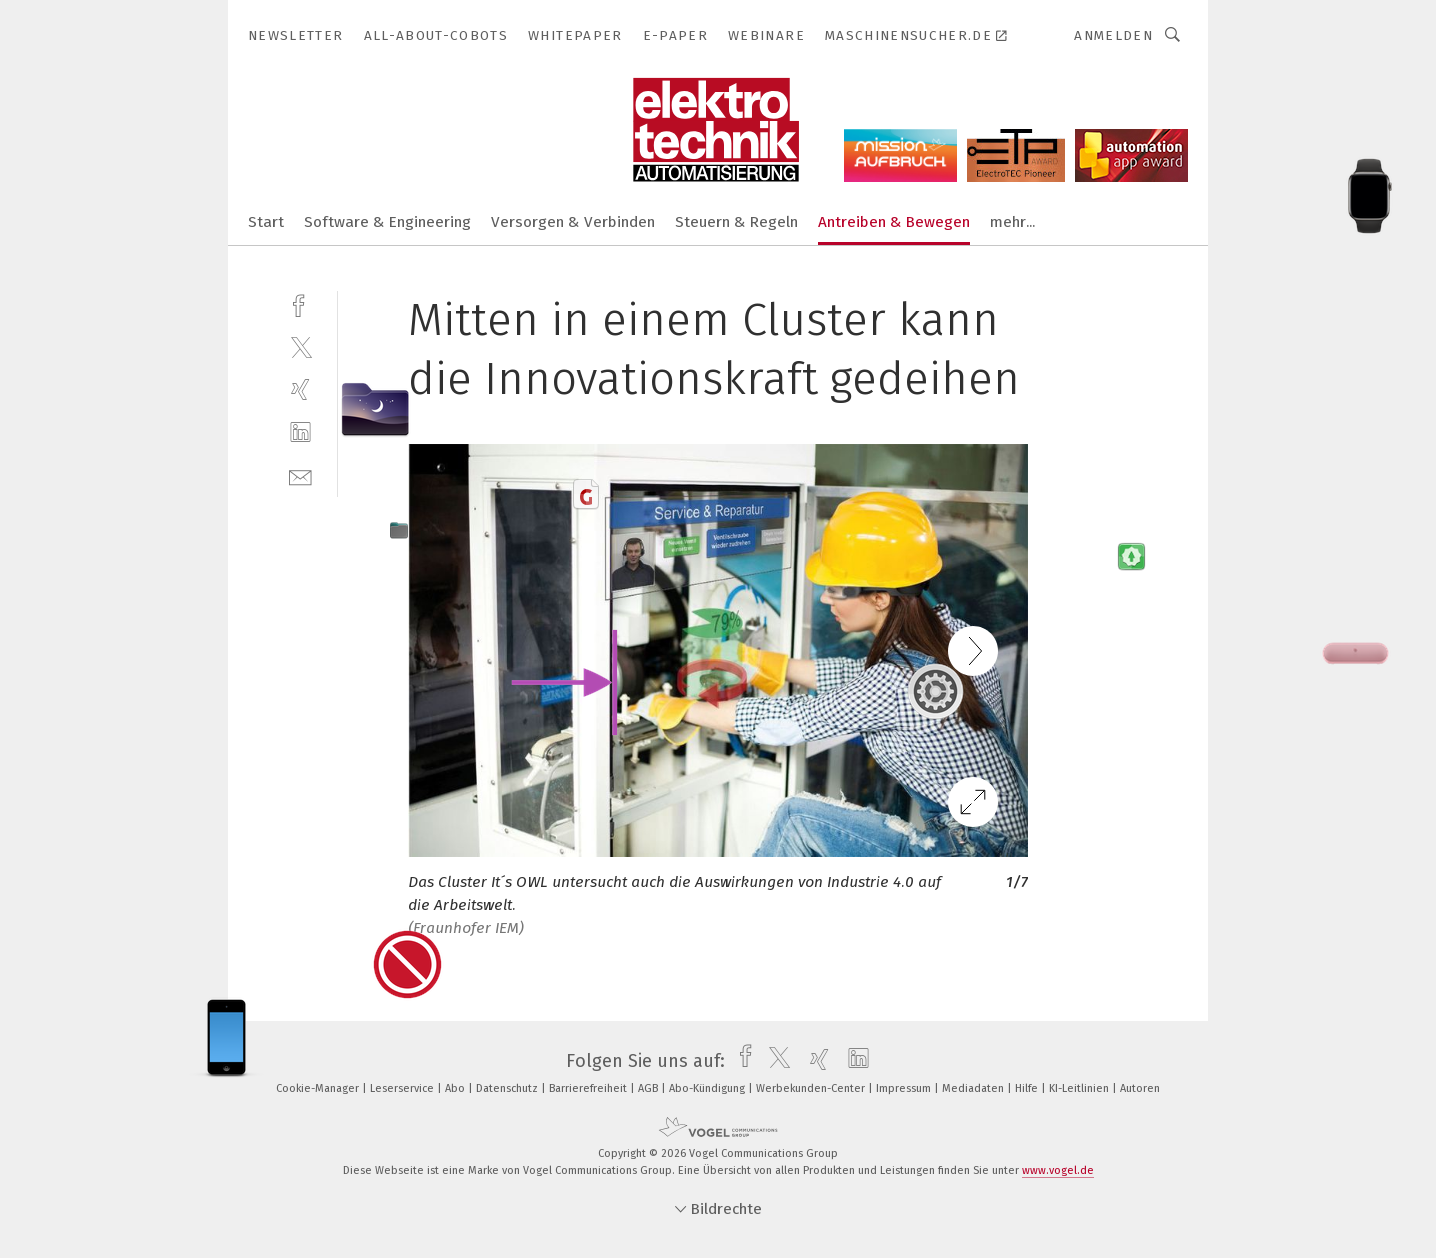 The height and width of the screenshot is (1258, 1436). I want to click on access settings or properties, so click(935, 691).